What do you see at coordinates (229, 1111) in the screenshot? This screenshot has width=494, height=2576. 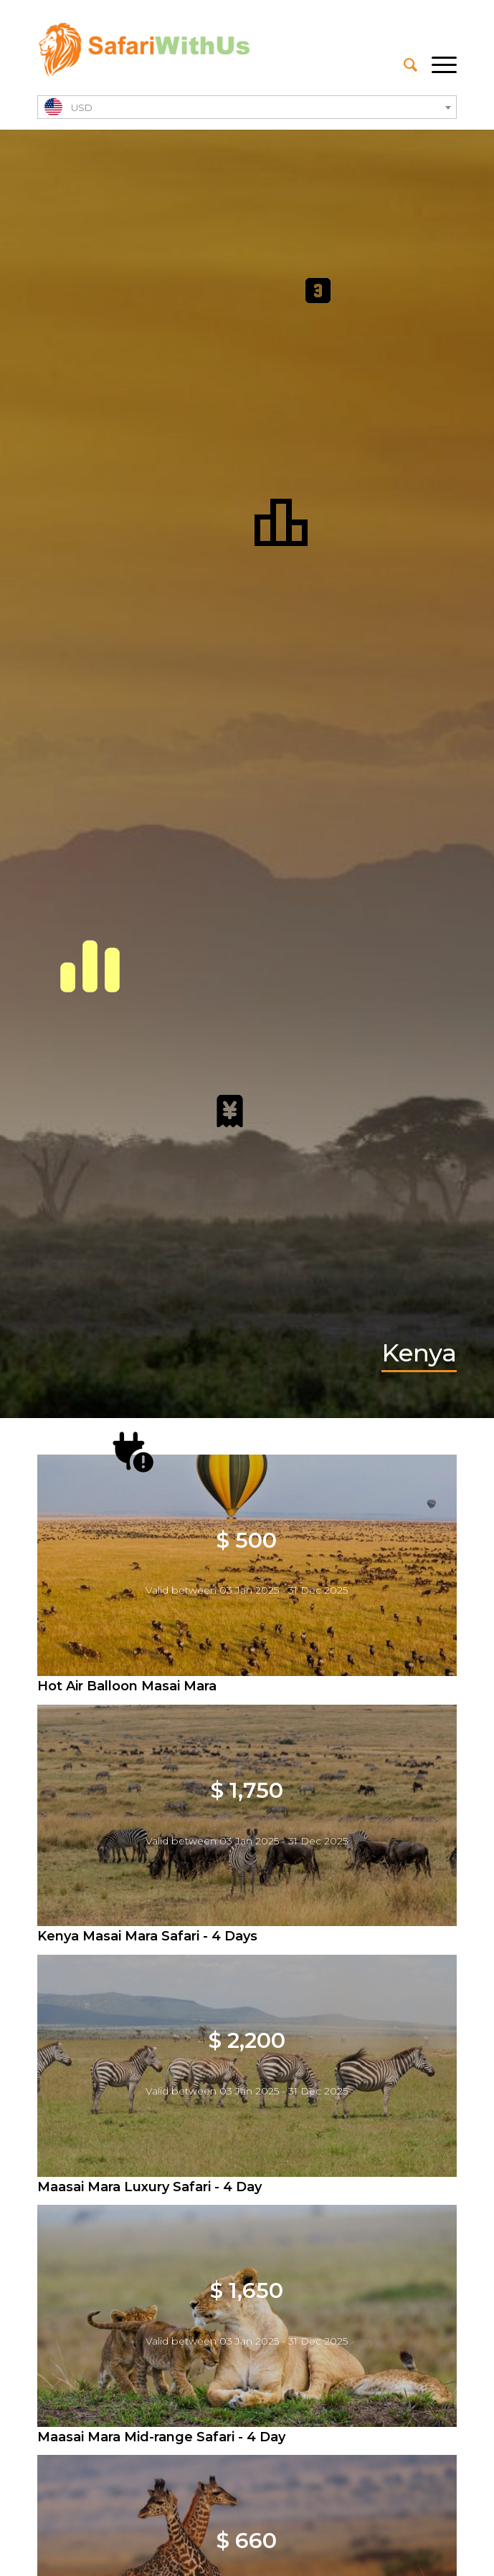 I see `view yen currency receipt` at bounding box center [229, 1111].